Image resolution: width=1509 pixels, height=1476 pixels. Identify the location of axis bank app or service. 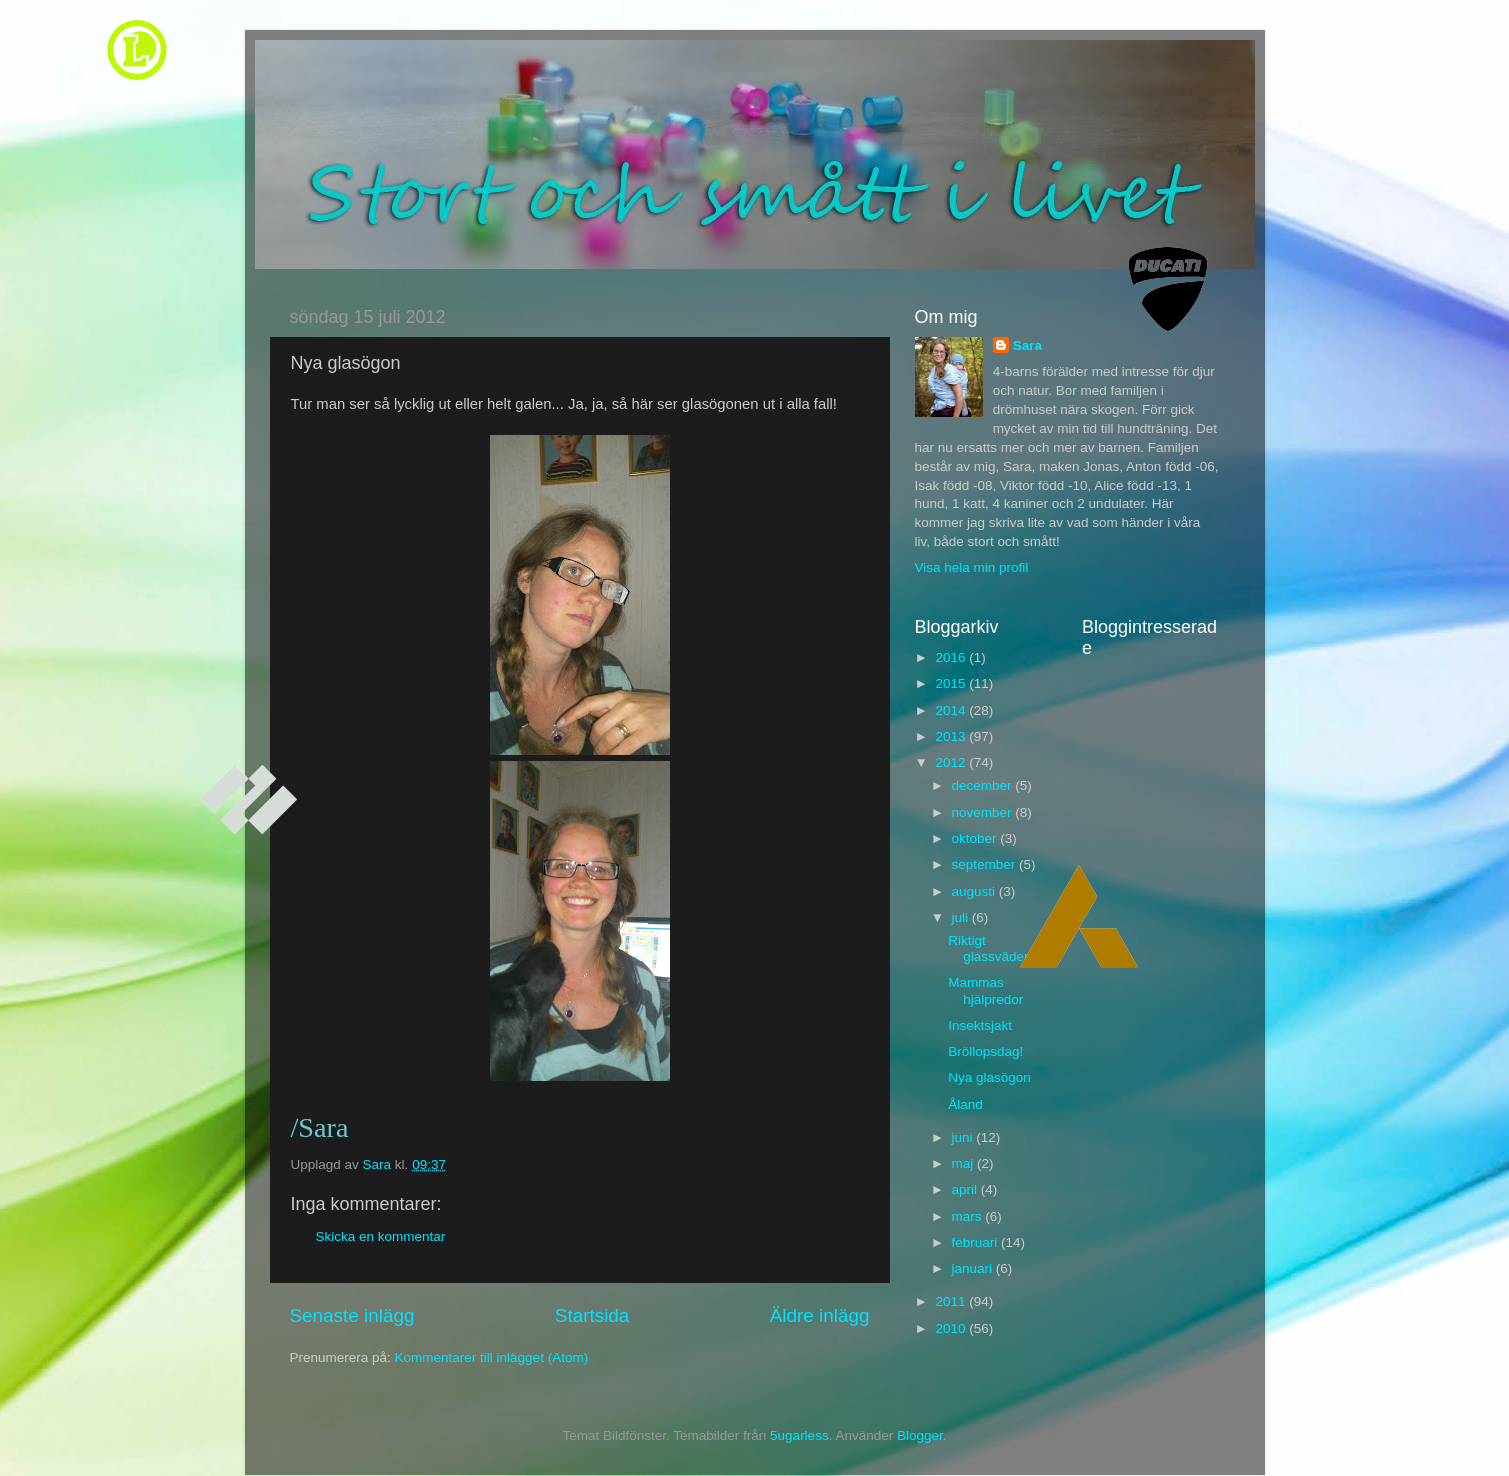
(1079, 916).